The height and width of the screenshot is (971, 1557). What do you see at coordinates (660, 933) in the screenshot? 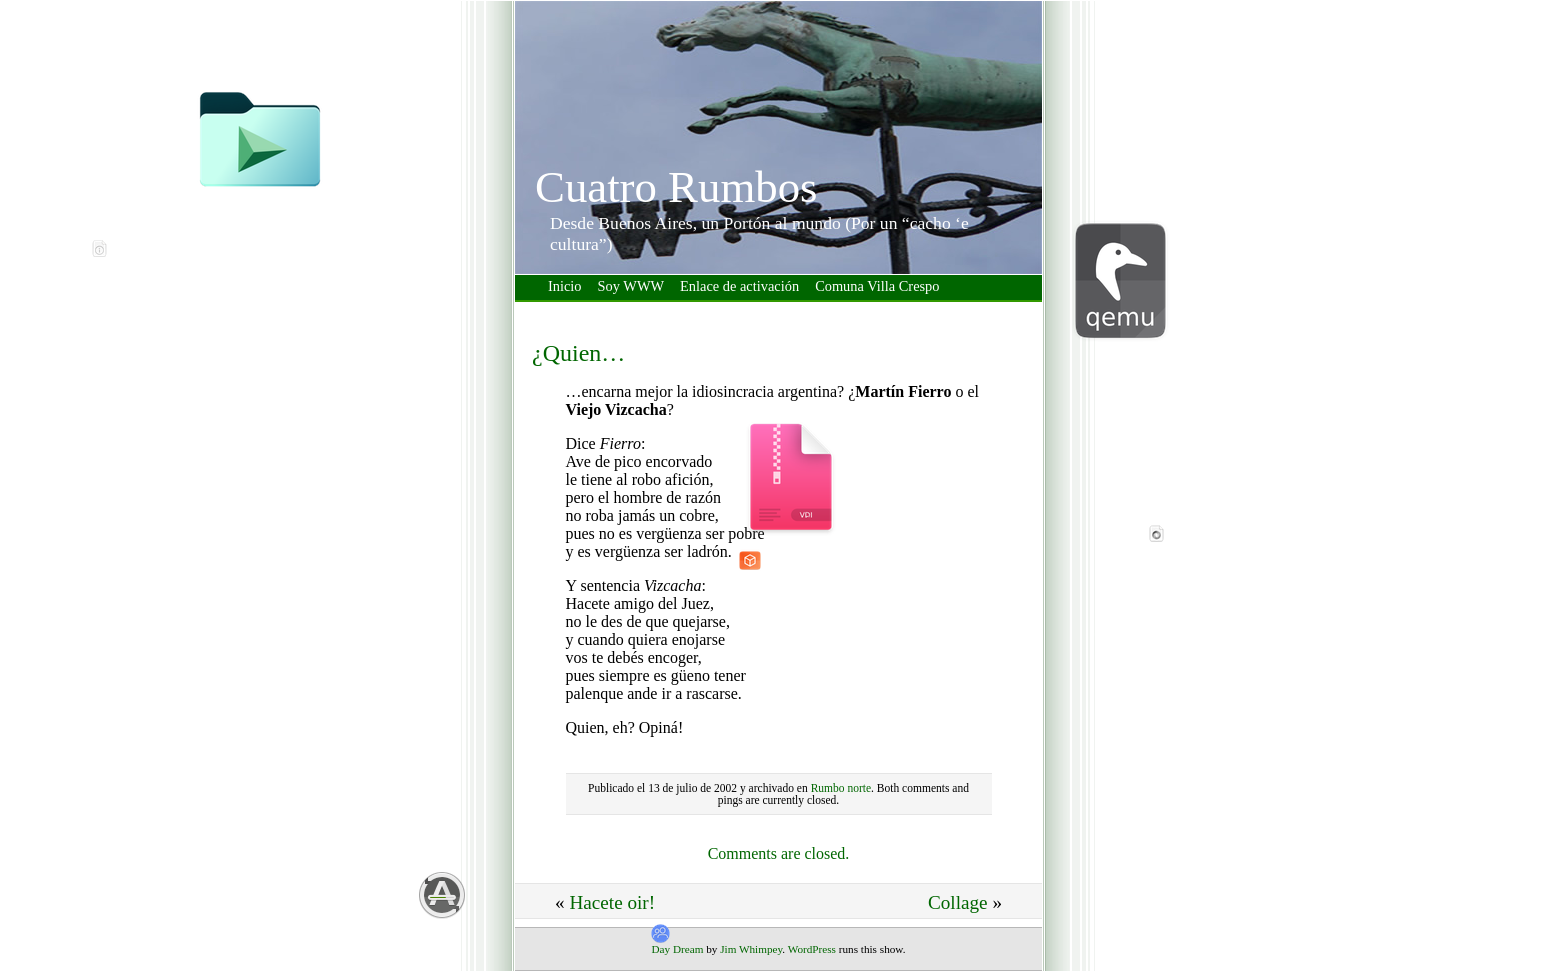
I see `access user account and personal settings` at bounding box center [660, 933].